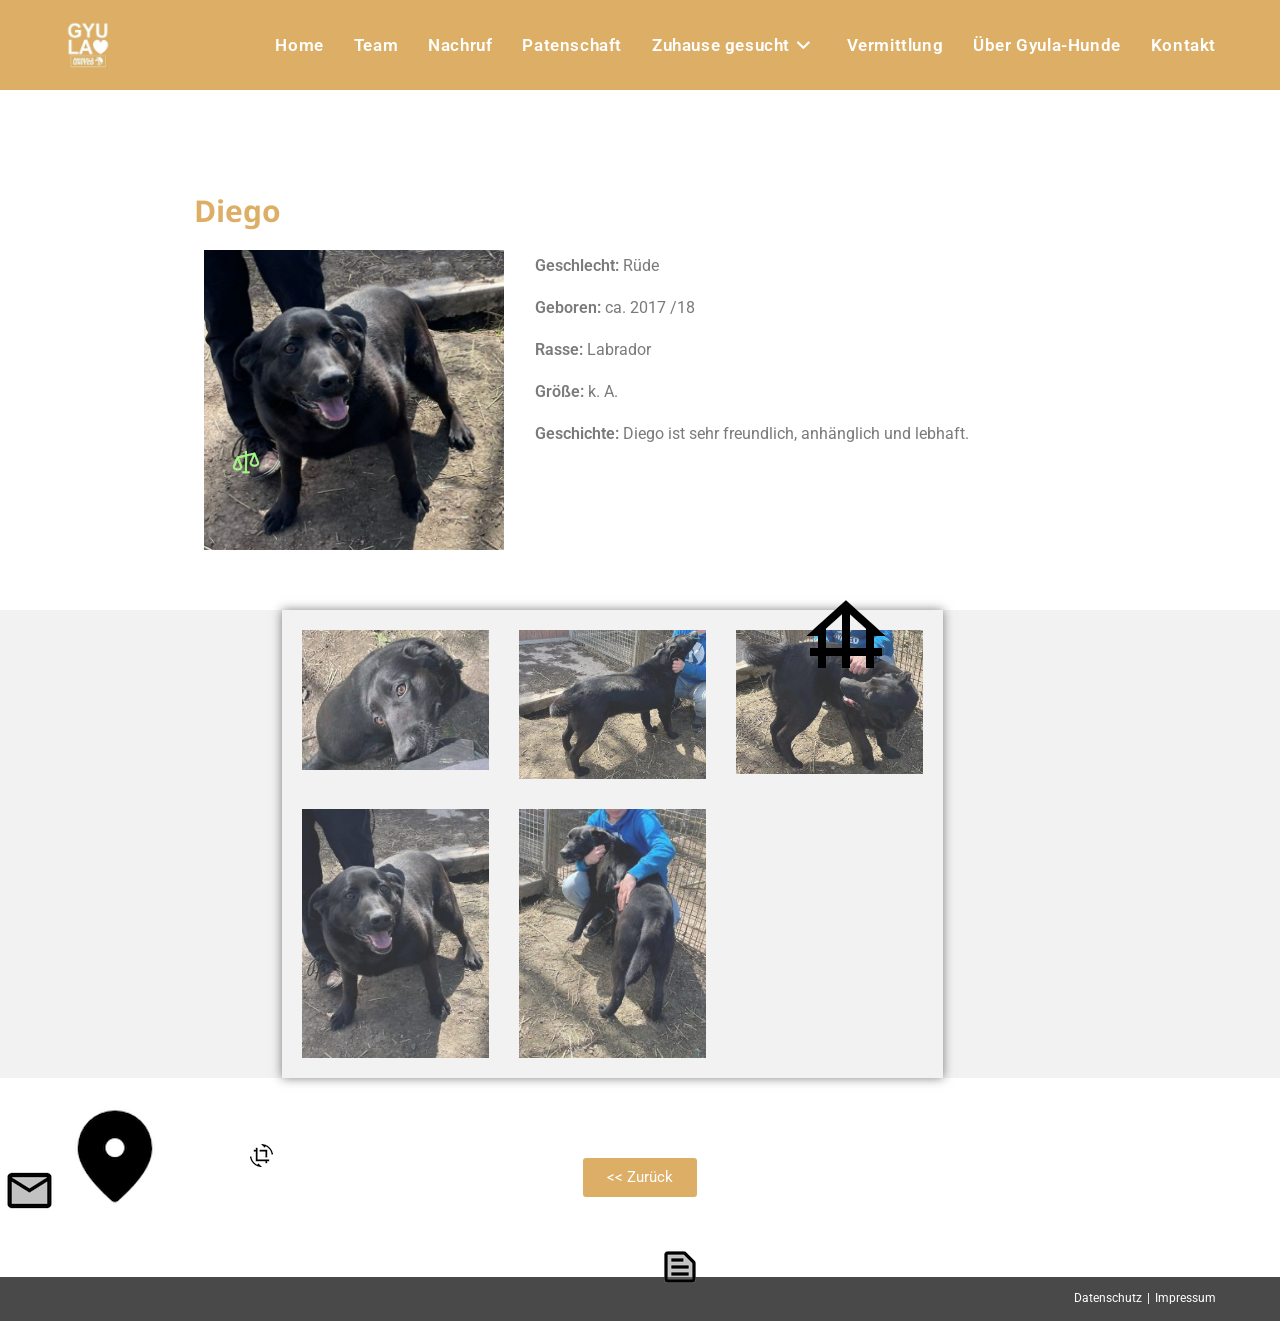 This screenshot has height=1321, width=1280. Describe the element at coordinates (846, 636) in the screenshot. I see `view property foundation details` at that location.